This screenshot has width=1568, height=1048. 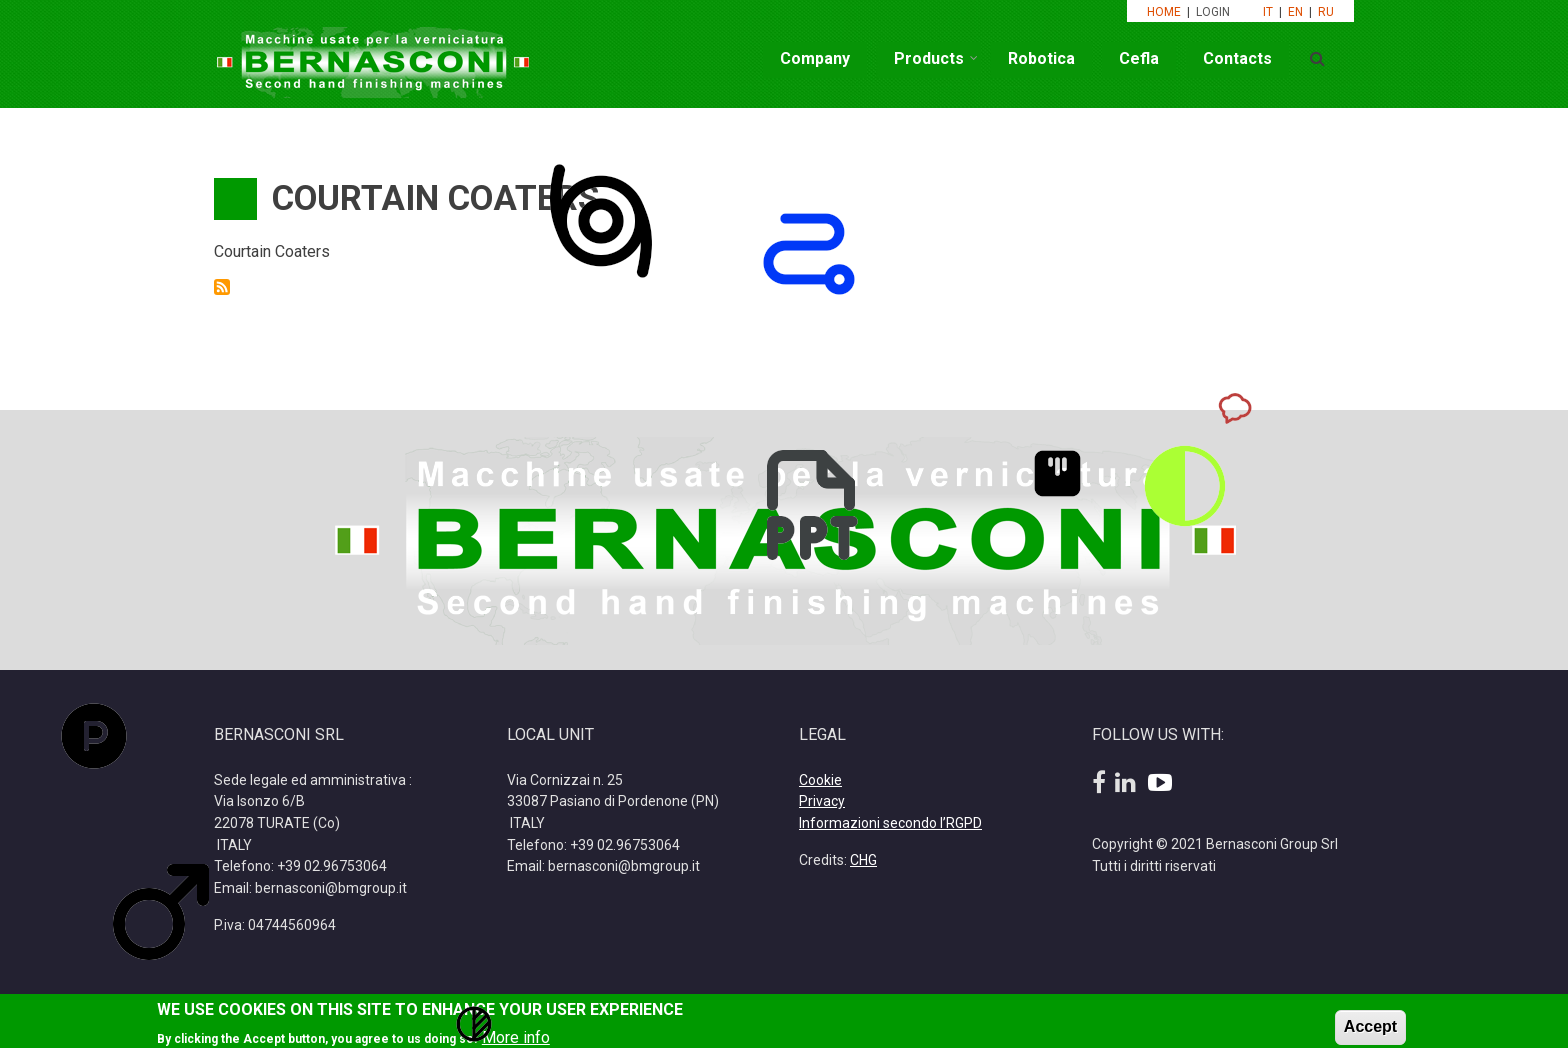 What do you see at coordinates (1234, 408) in the screenshot?
I see `open chat or messaging` at bounding box center [1234, 408].